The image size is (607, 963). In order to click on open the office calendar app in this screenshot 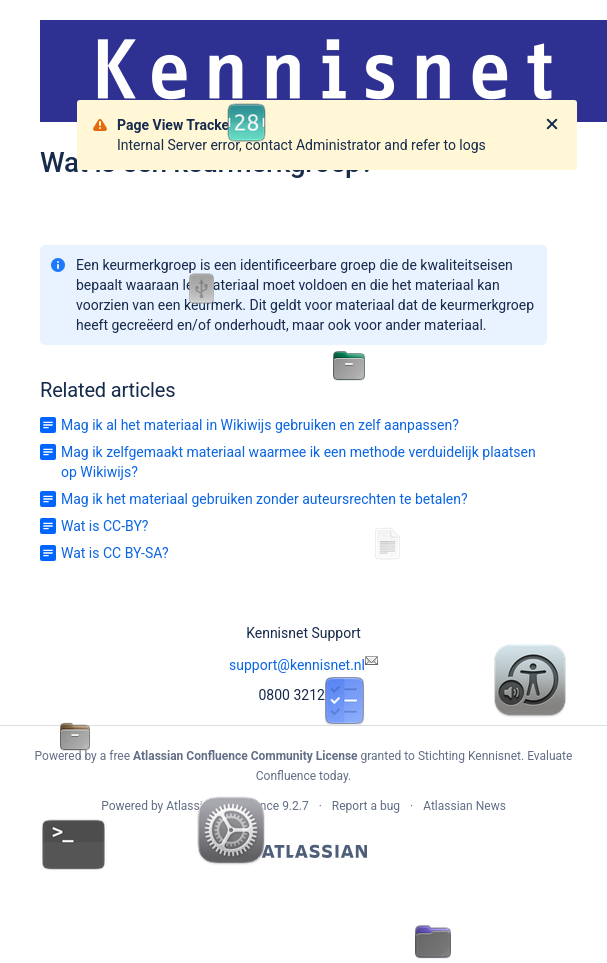, I will do `click(246, 122)`.